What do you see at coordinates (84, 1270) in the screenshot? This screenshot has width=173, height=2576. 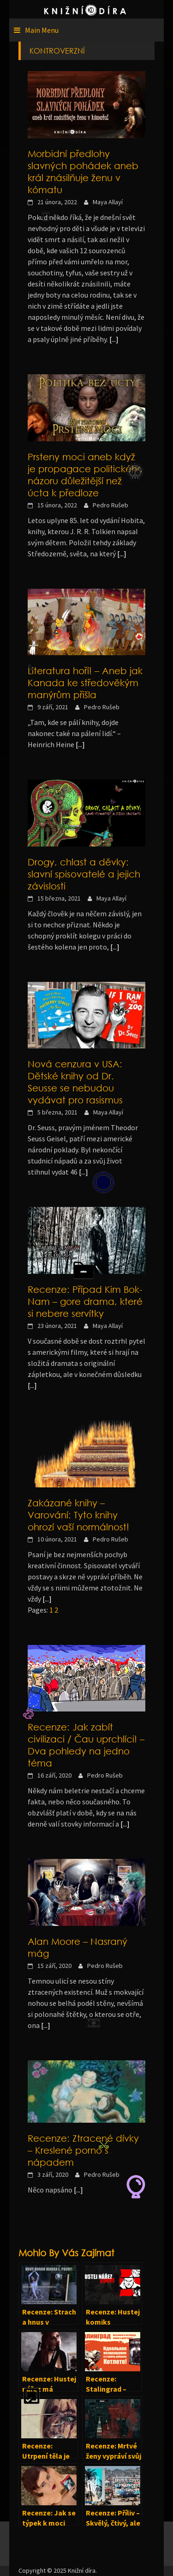 I see `remove a file from this folder` at bounding box center [84, 1270].